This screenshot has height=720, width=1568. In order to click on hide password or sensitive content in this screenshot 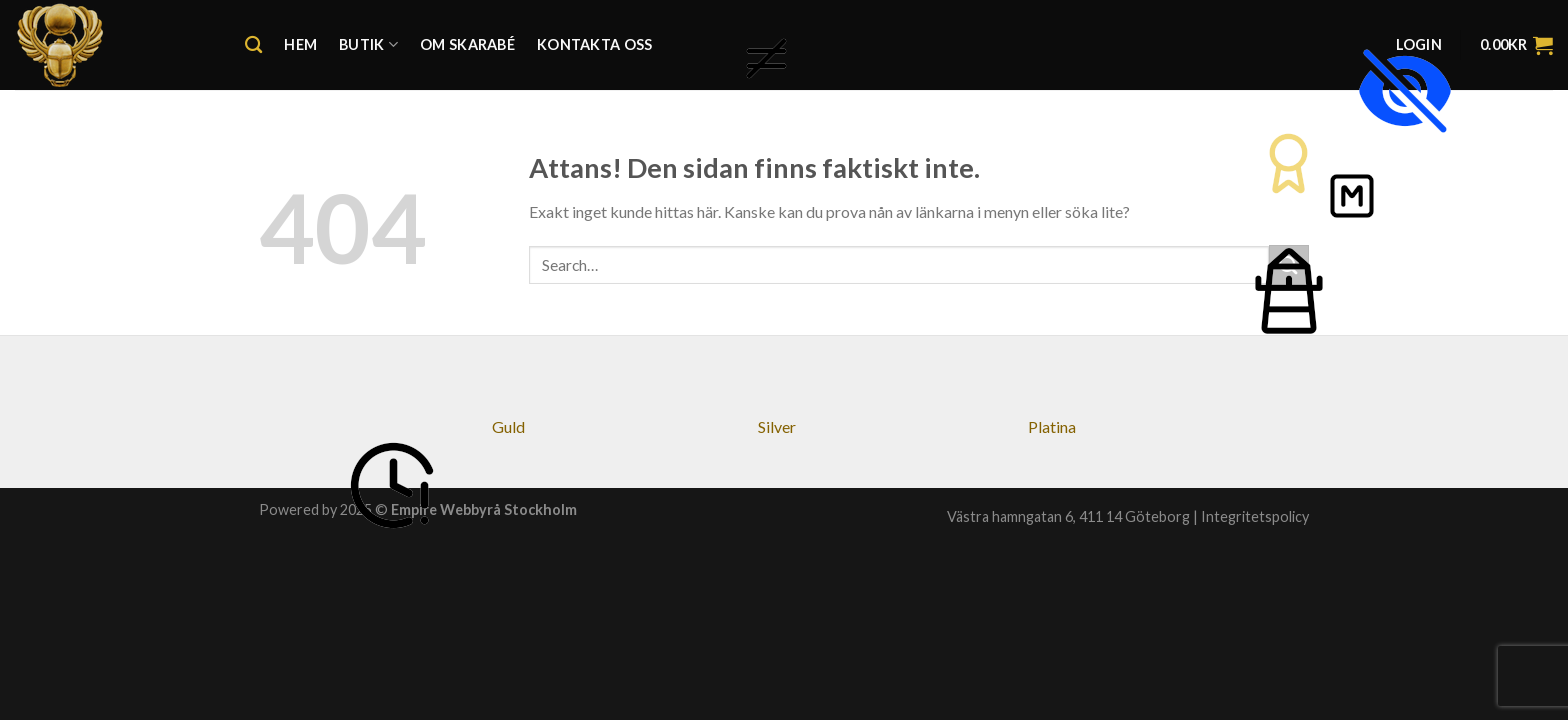, I will do `click(1405, 91)`.